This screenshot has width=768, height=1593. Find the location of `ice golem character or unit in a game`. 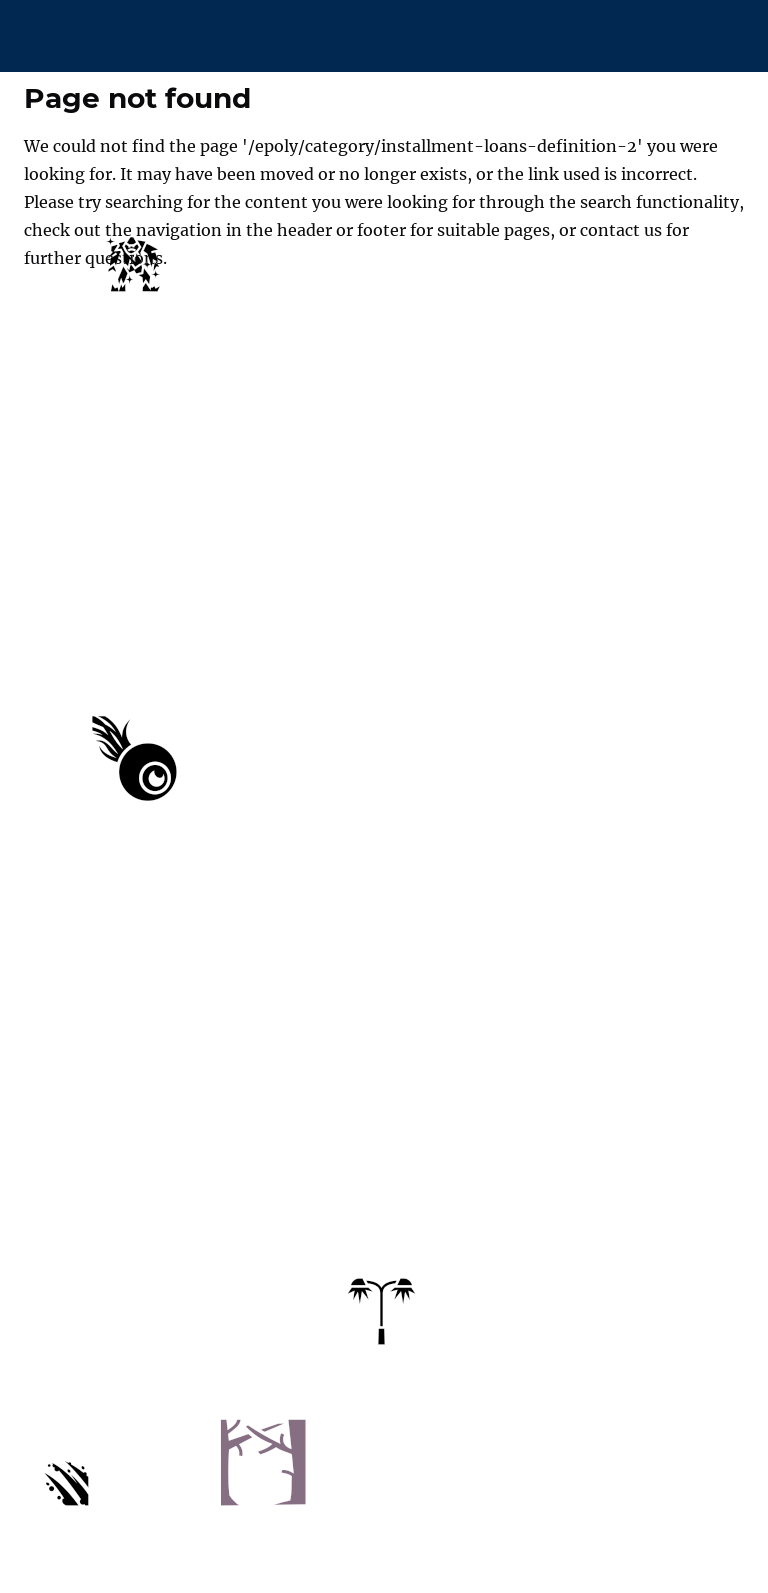

ice golem character or unit in a game is located at coordinates (133, 264).